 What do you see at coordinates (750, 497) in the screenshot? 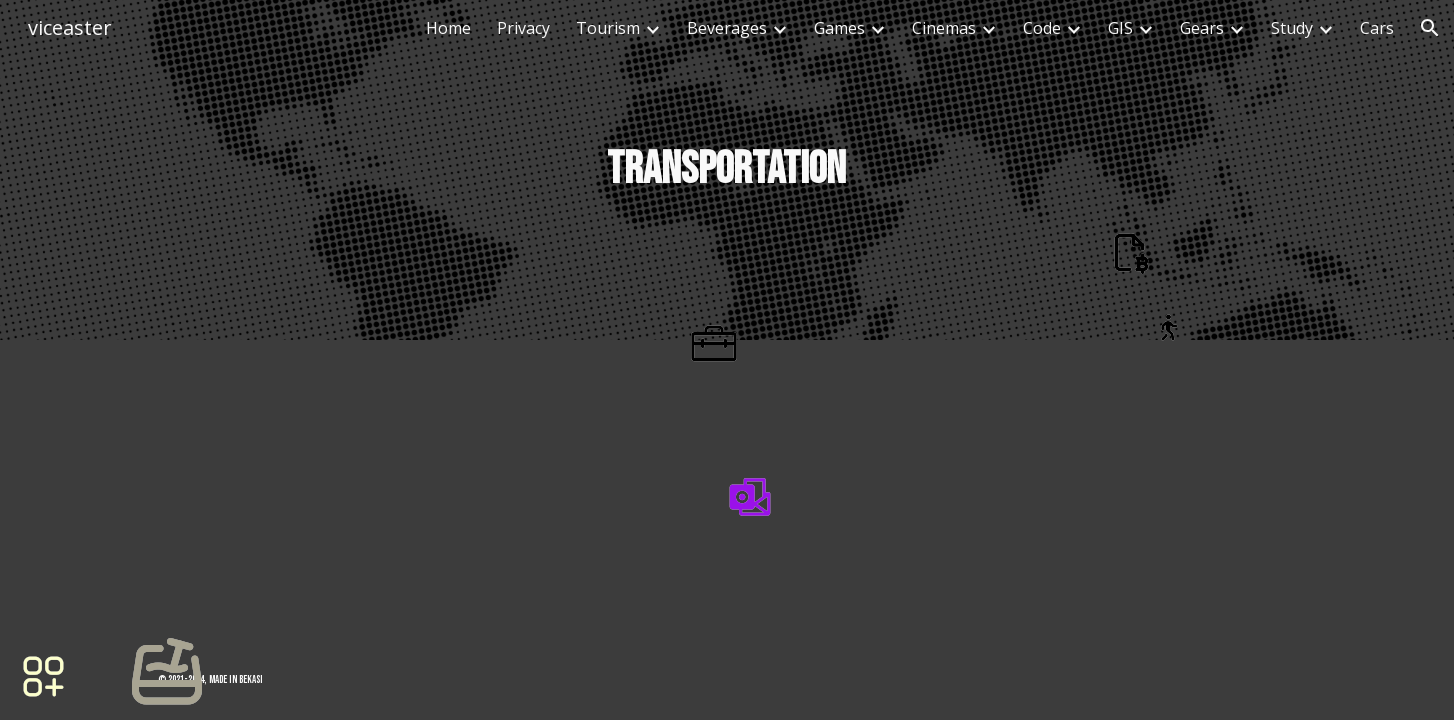
I see `open Microsoft Outlook email app` at bounding box center [750, 497].